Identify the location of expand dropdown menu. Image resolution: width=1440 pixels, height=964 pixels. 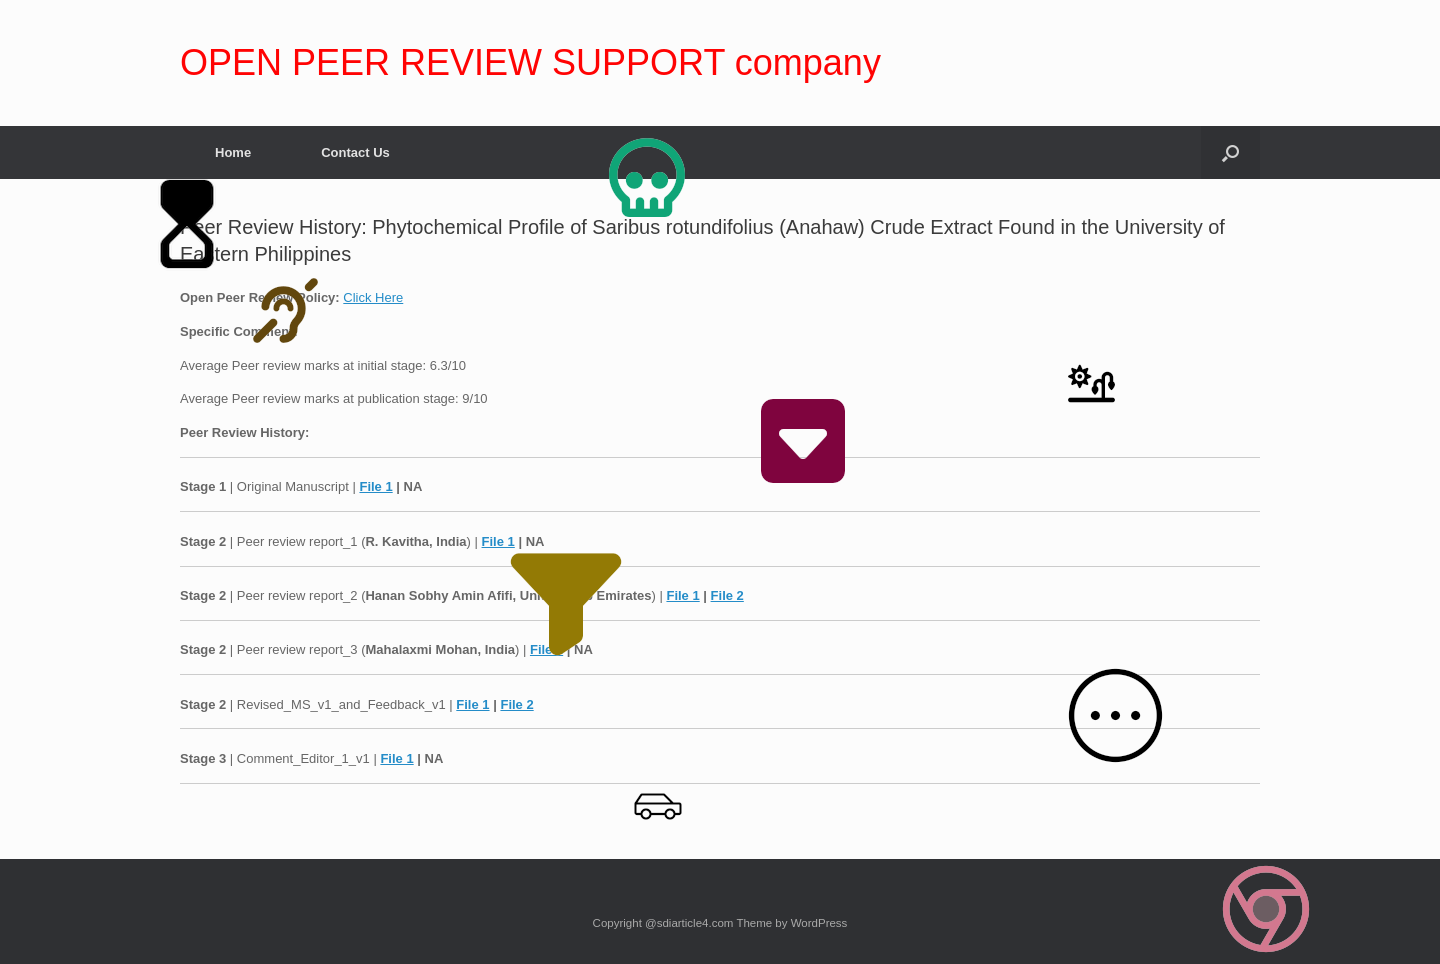
(803, 441).